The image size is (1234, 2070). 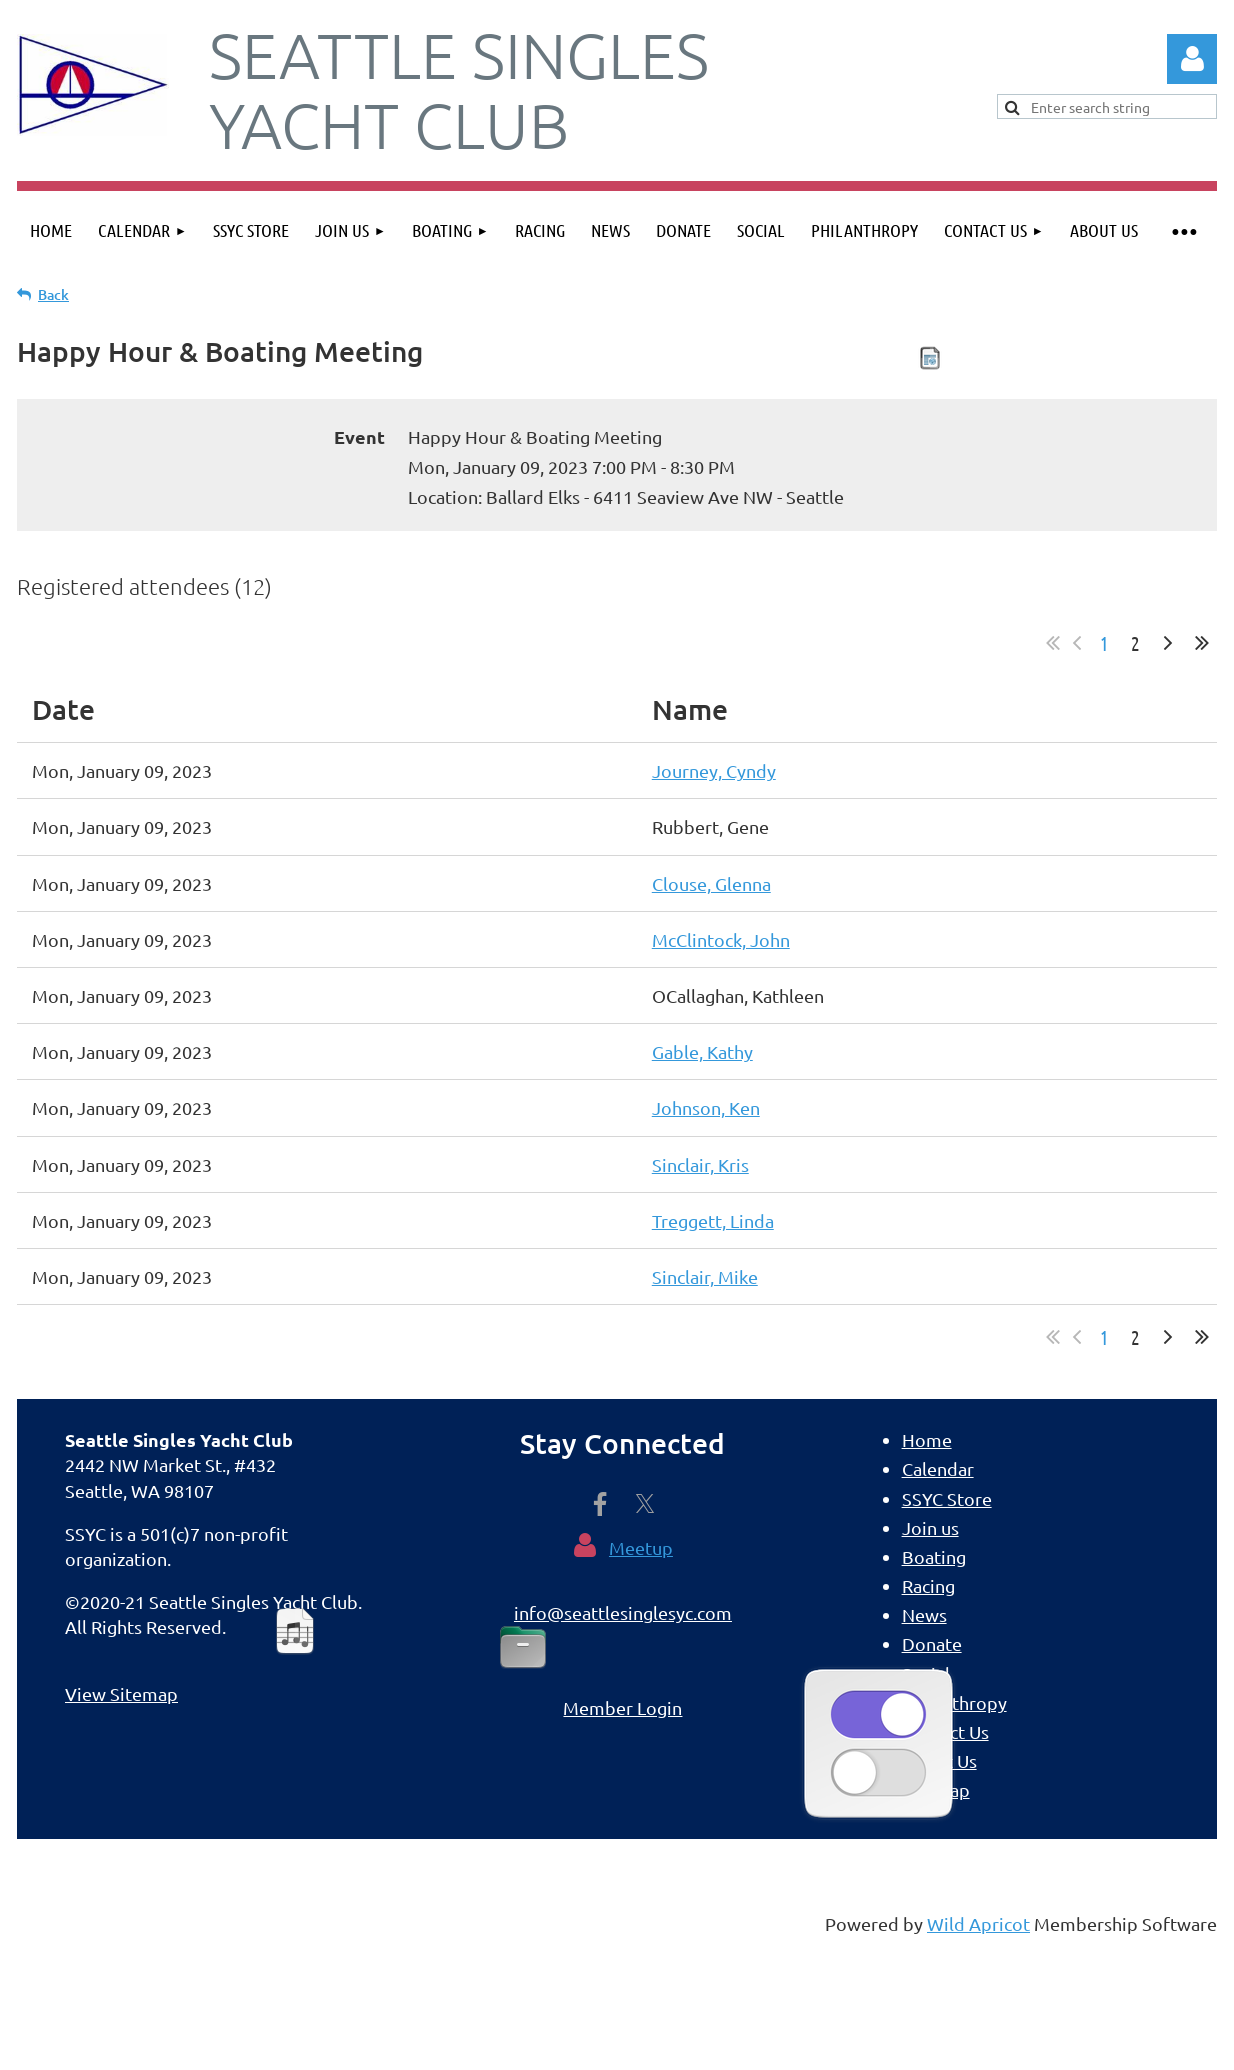 I want to click on open the file manager application, so click(x=523, y=1647).